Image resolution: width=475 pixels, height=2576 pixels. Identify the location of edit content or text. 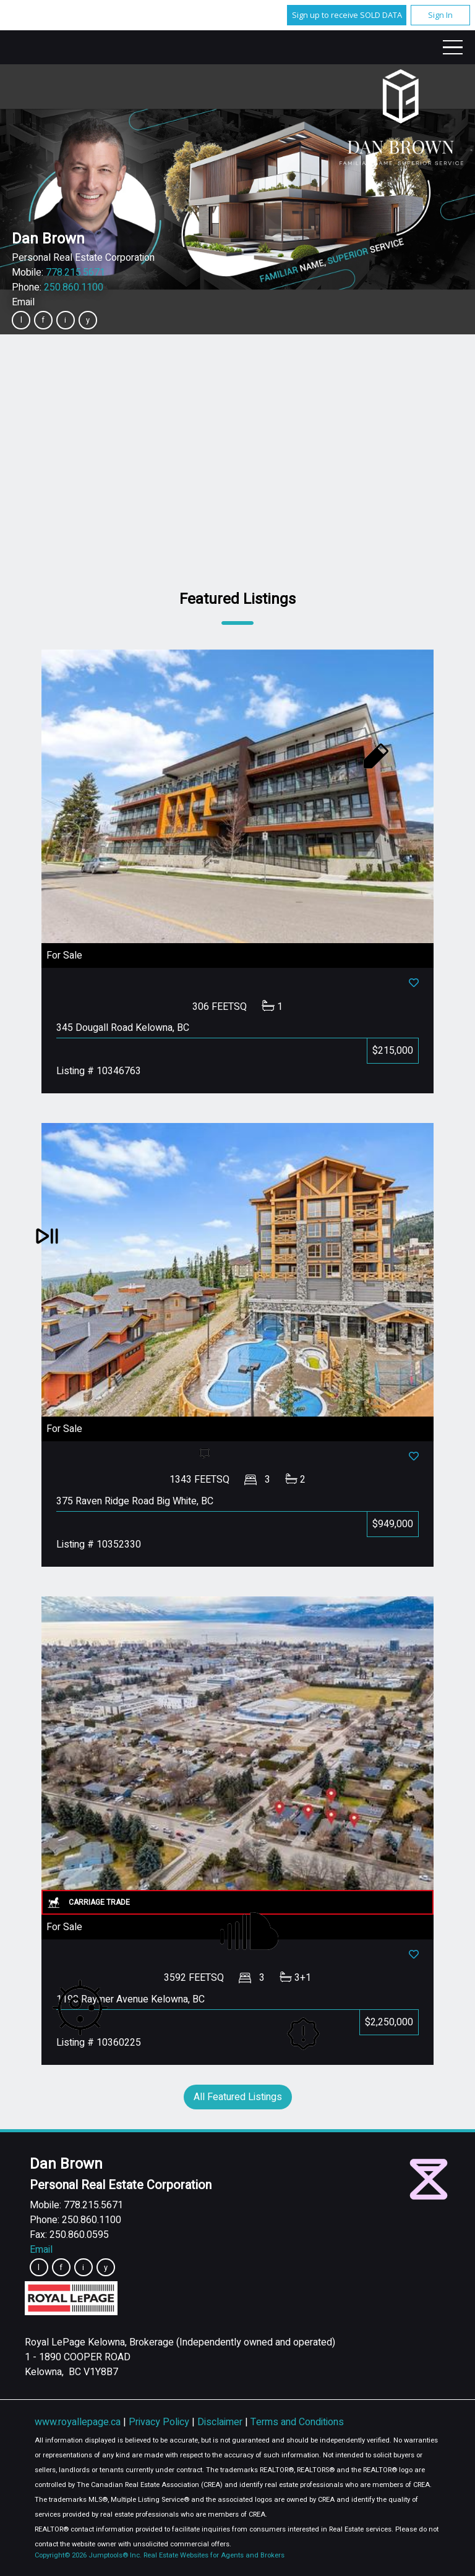
(375, 756).